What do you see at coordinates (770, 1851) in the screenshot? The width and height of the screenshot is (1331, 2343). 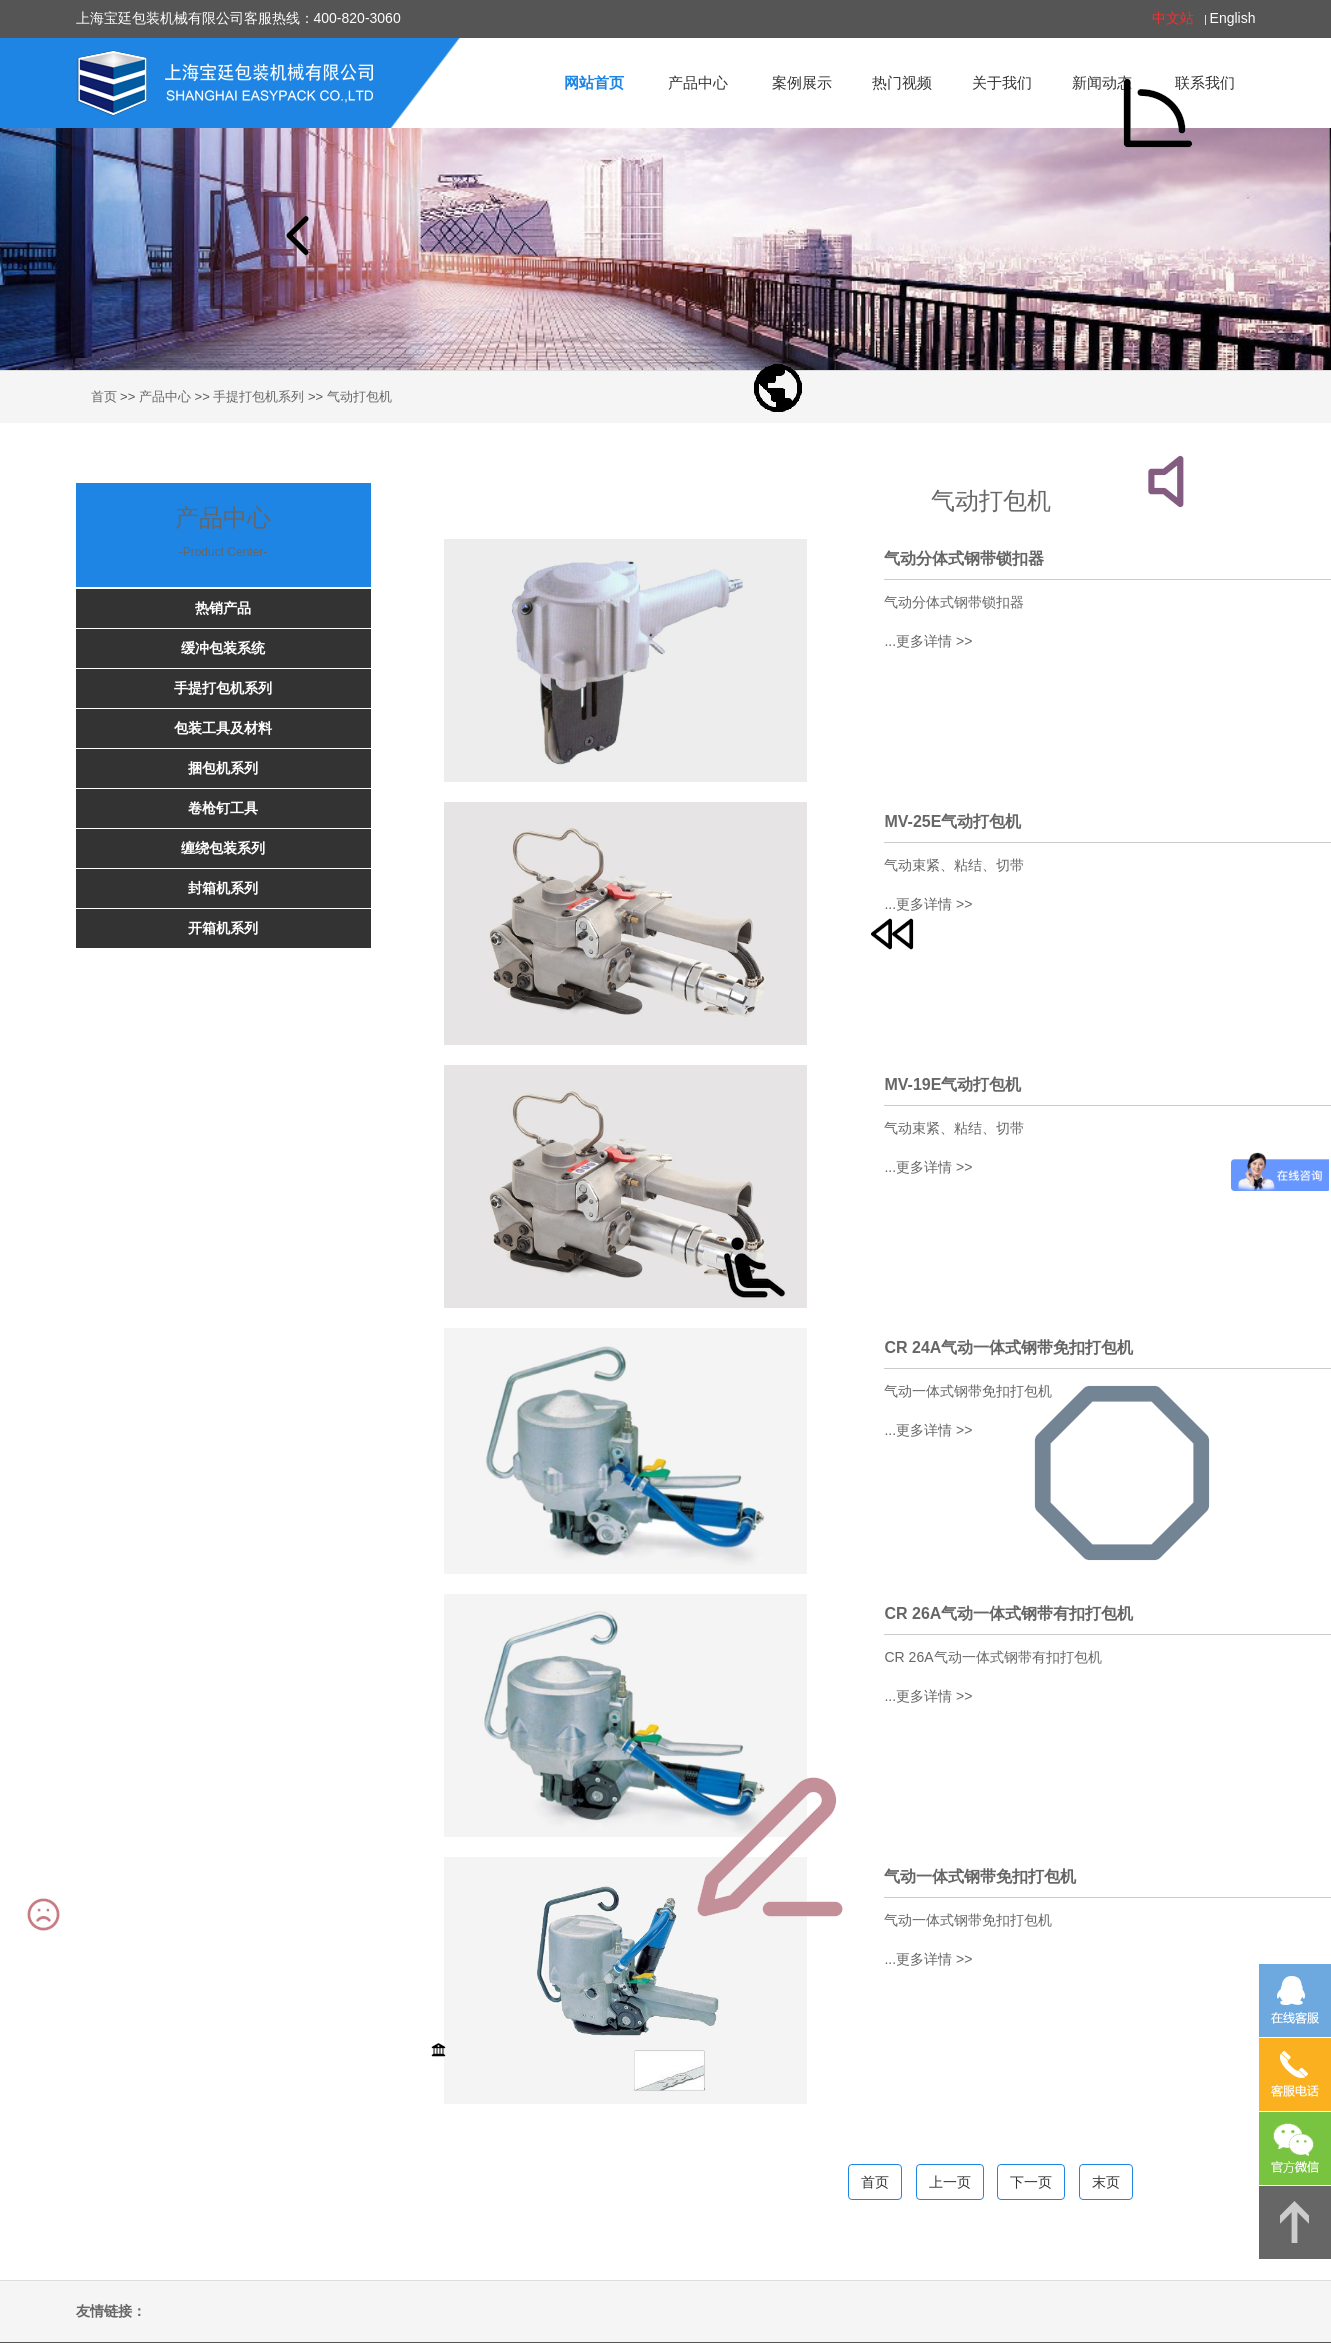 I see `edit text or content` at bounding box center [770, 1851].